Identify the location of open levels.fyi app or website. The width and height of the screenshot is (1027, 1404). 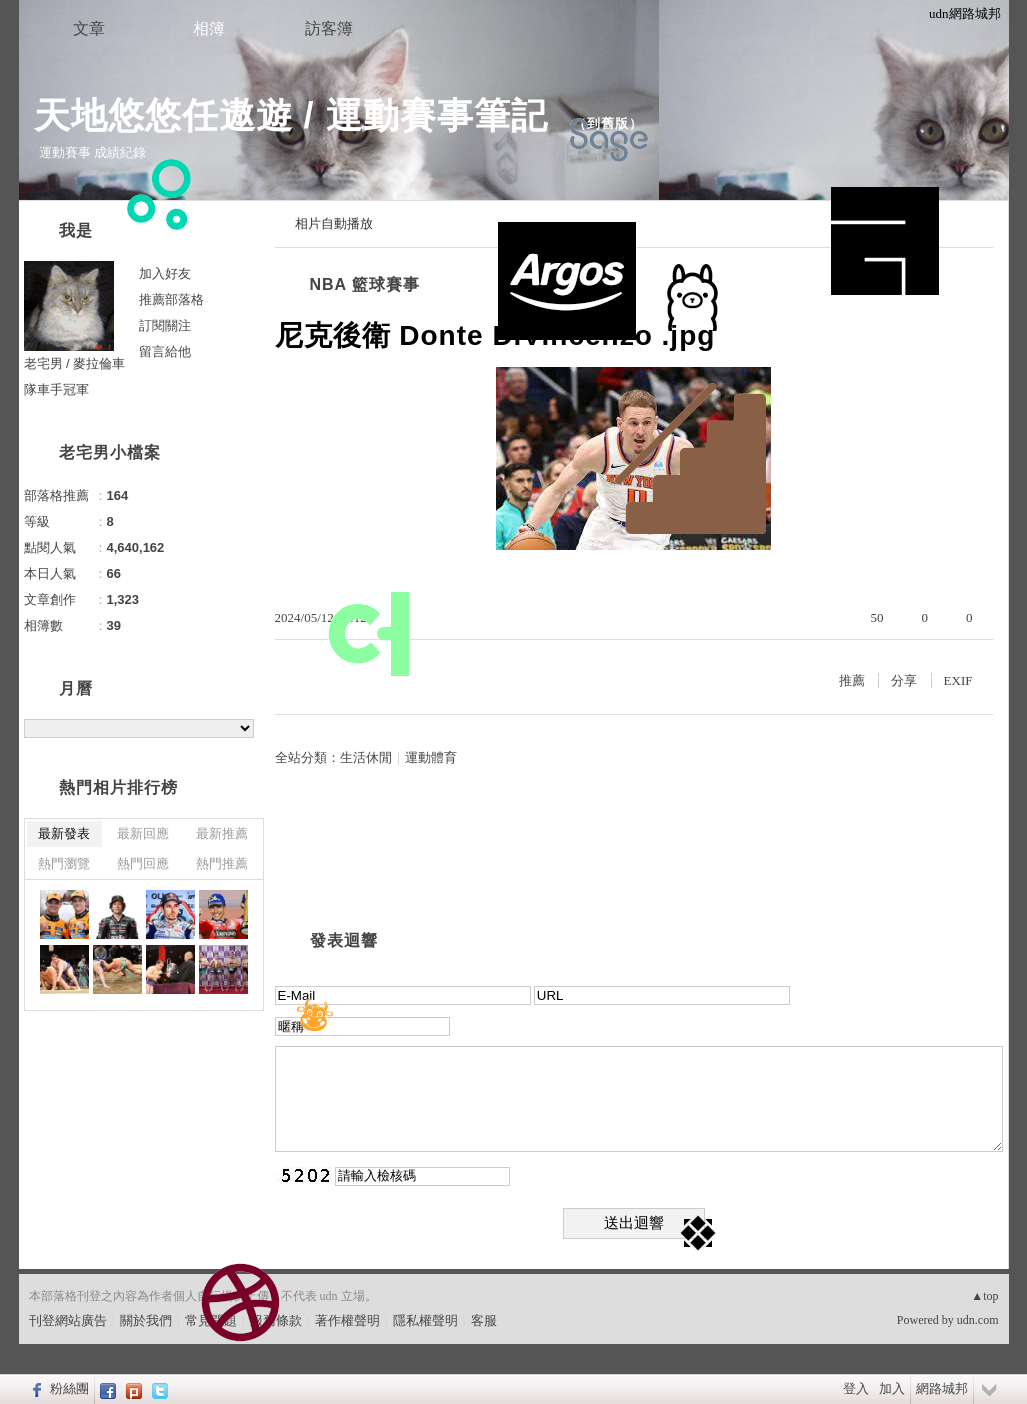
(690, 458).